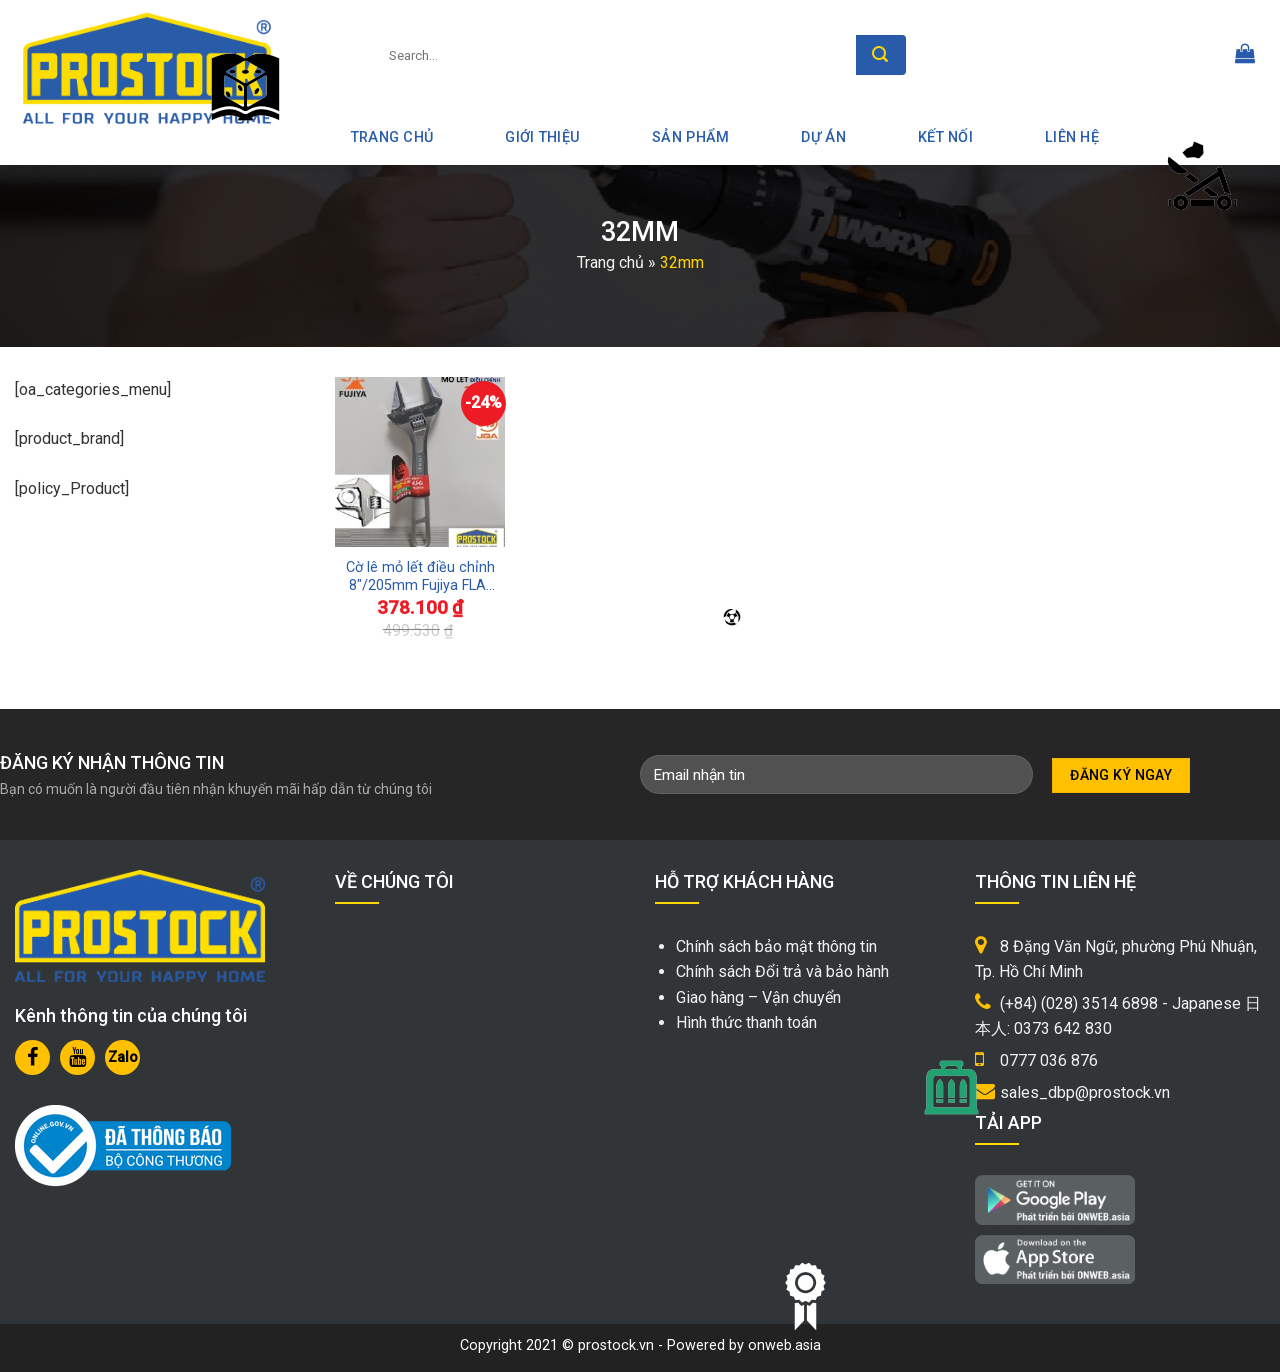  What do you see at coordinates (805, 1296) in the screenshot?
I see `view your achievements or awards` at bounding box center [805, 1296].